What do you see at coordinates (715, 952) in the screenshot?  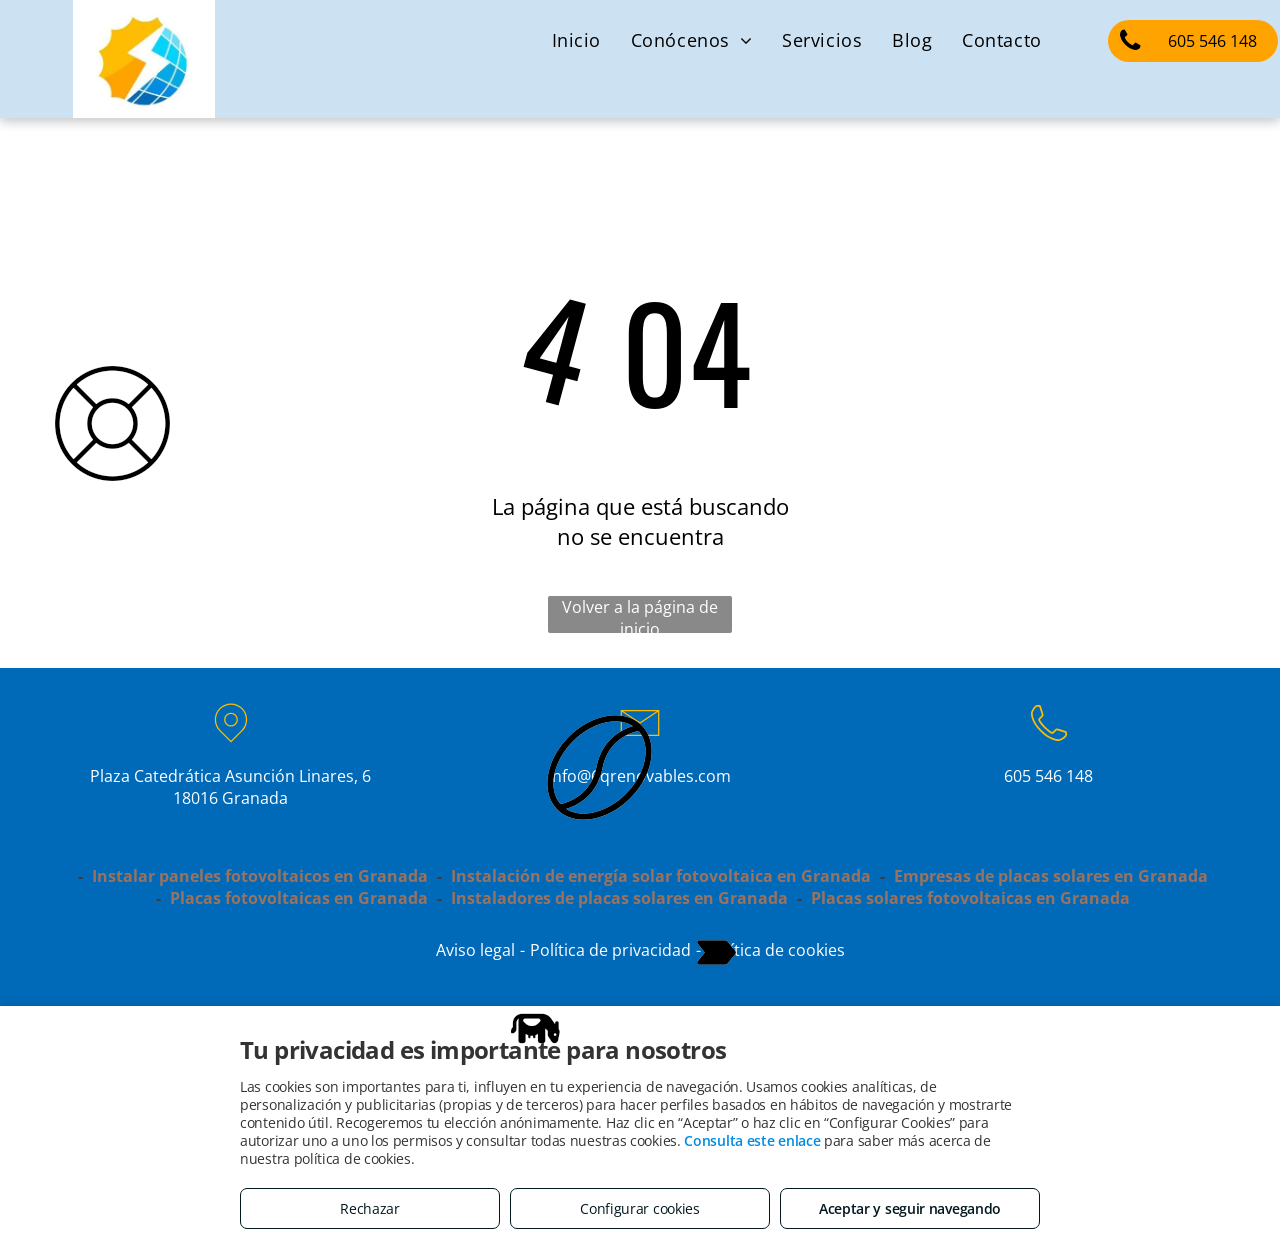 I see `mark item as important or priority` at bounding box center [715, 952].